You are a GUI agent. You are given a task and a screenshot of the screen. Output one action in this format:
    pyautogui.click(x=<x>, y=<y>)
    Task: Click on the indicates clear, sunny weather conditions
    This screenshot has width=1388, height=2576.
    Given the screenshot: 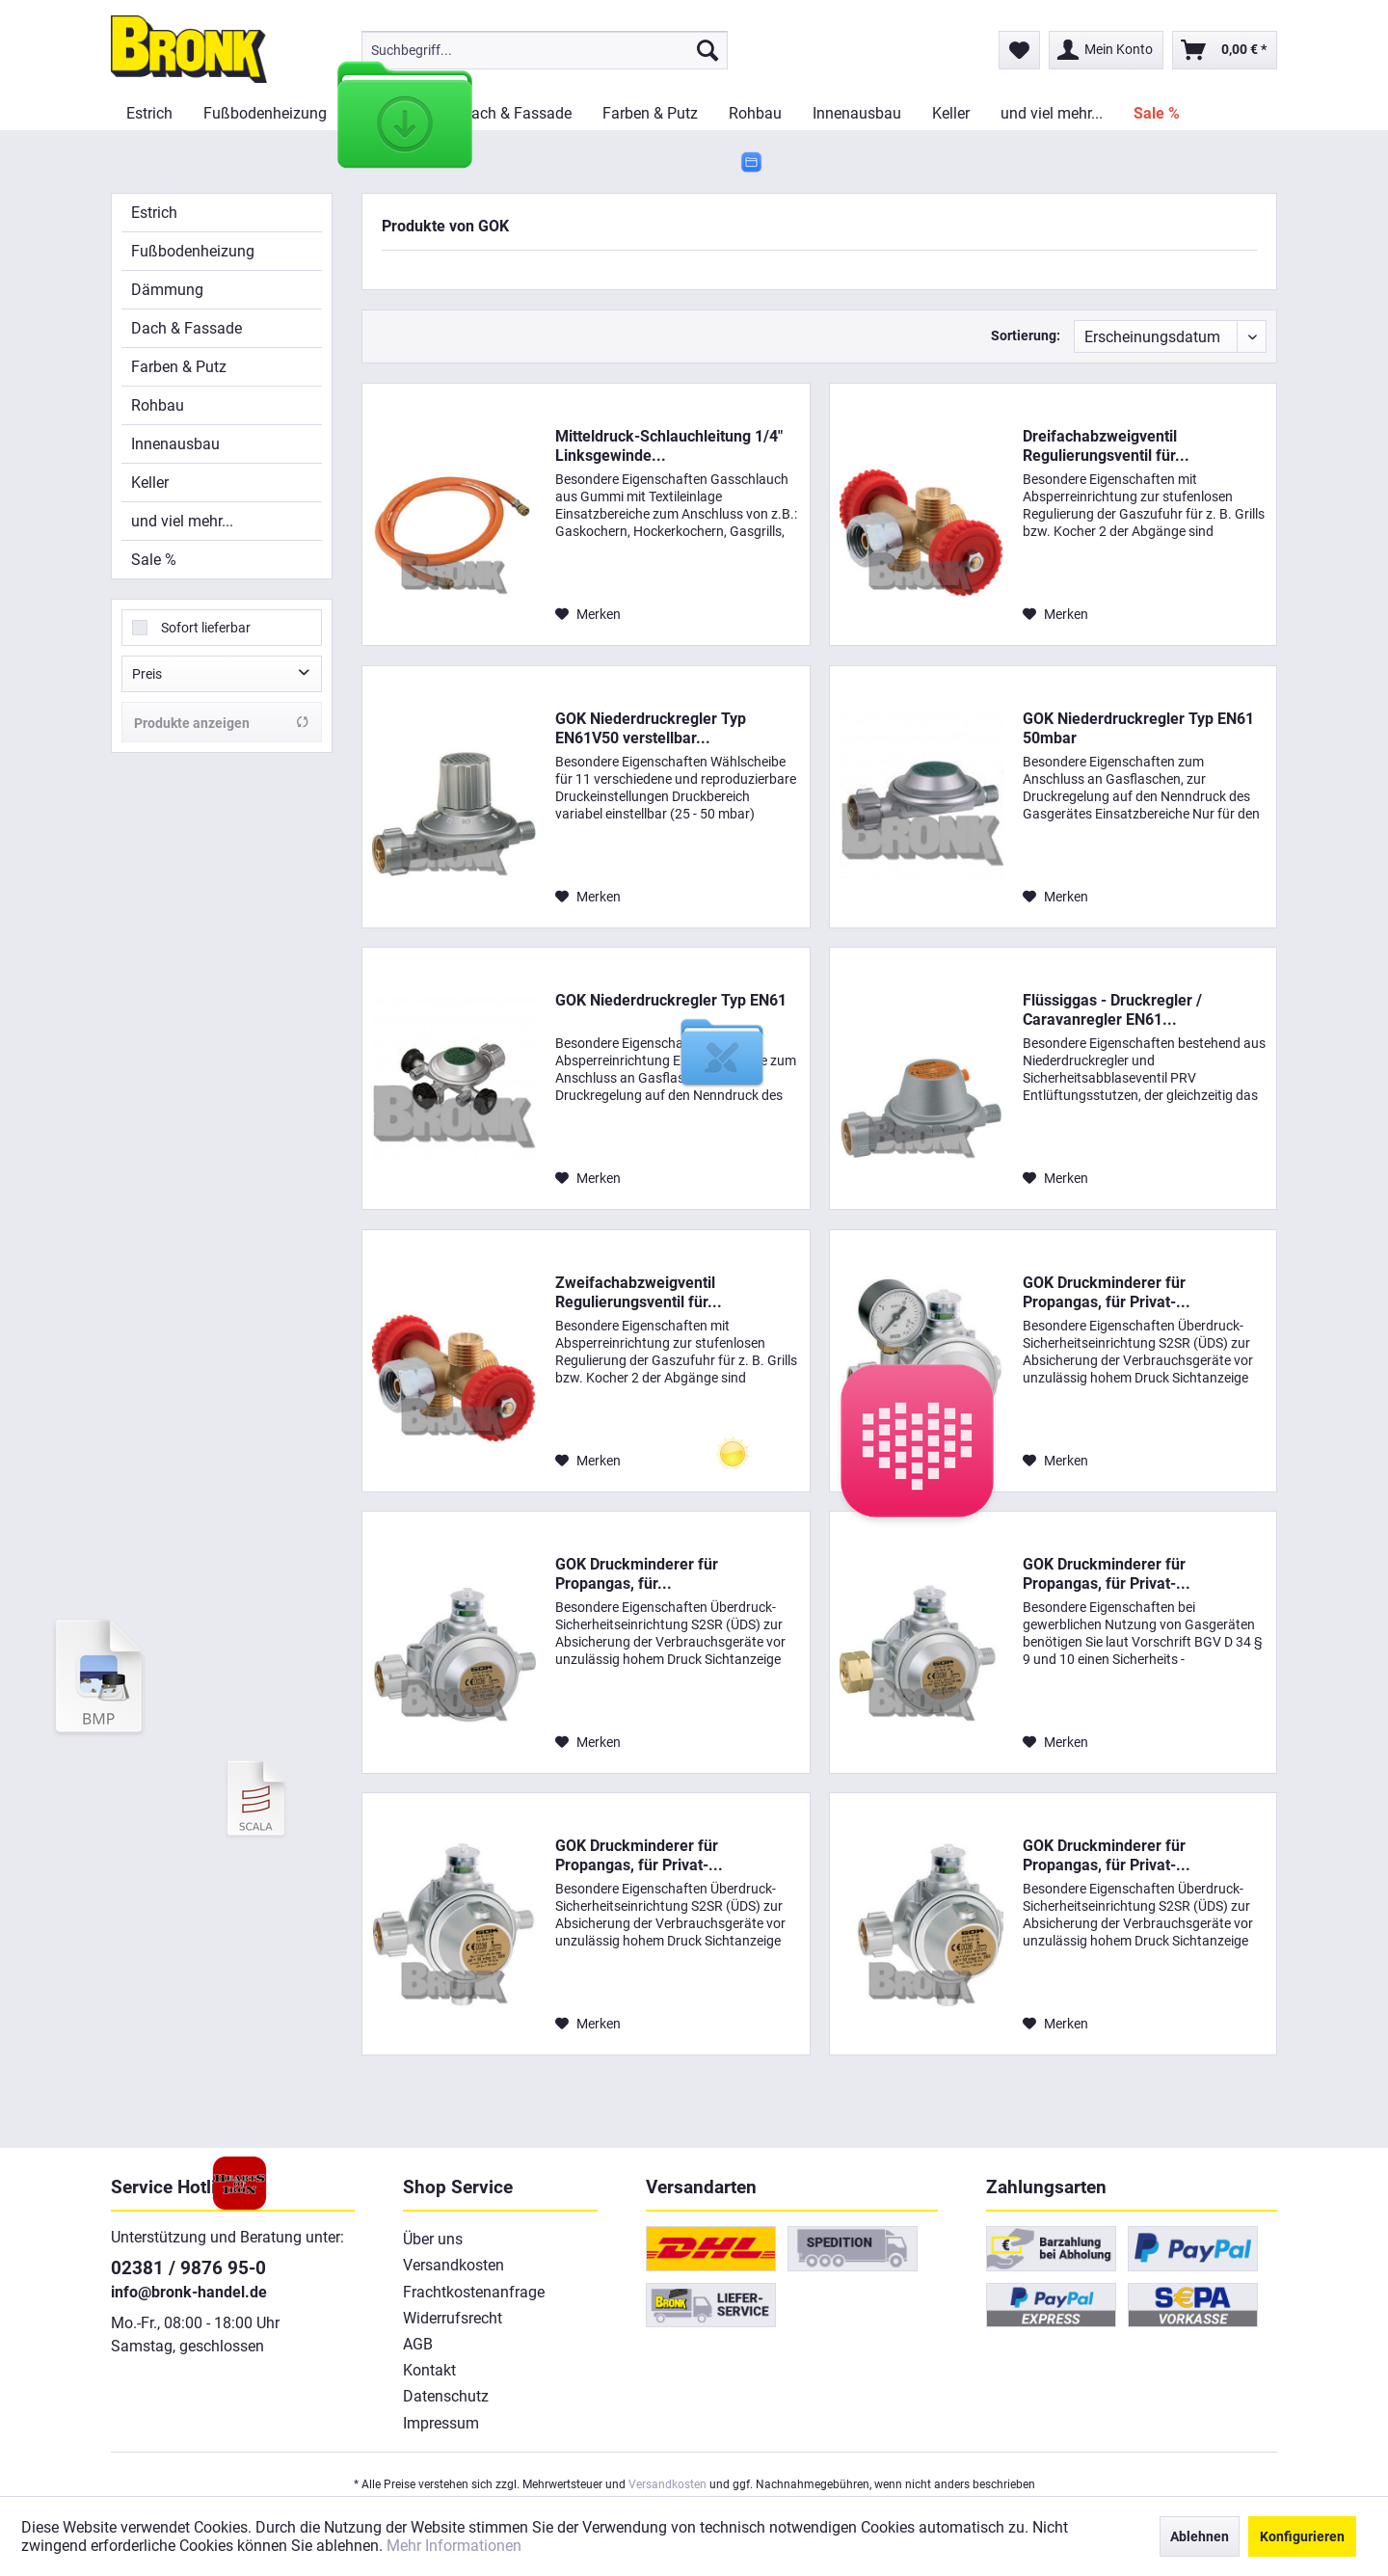 What is the action you would take?
    pyautogui.click(x=733, y=1454)
    